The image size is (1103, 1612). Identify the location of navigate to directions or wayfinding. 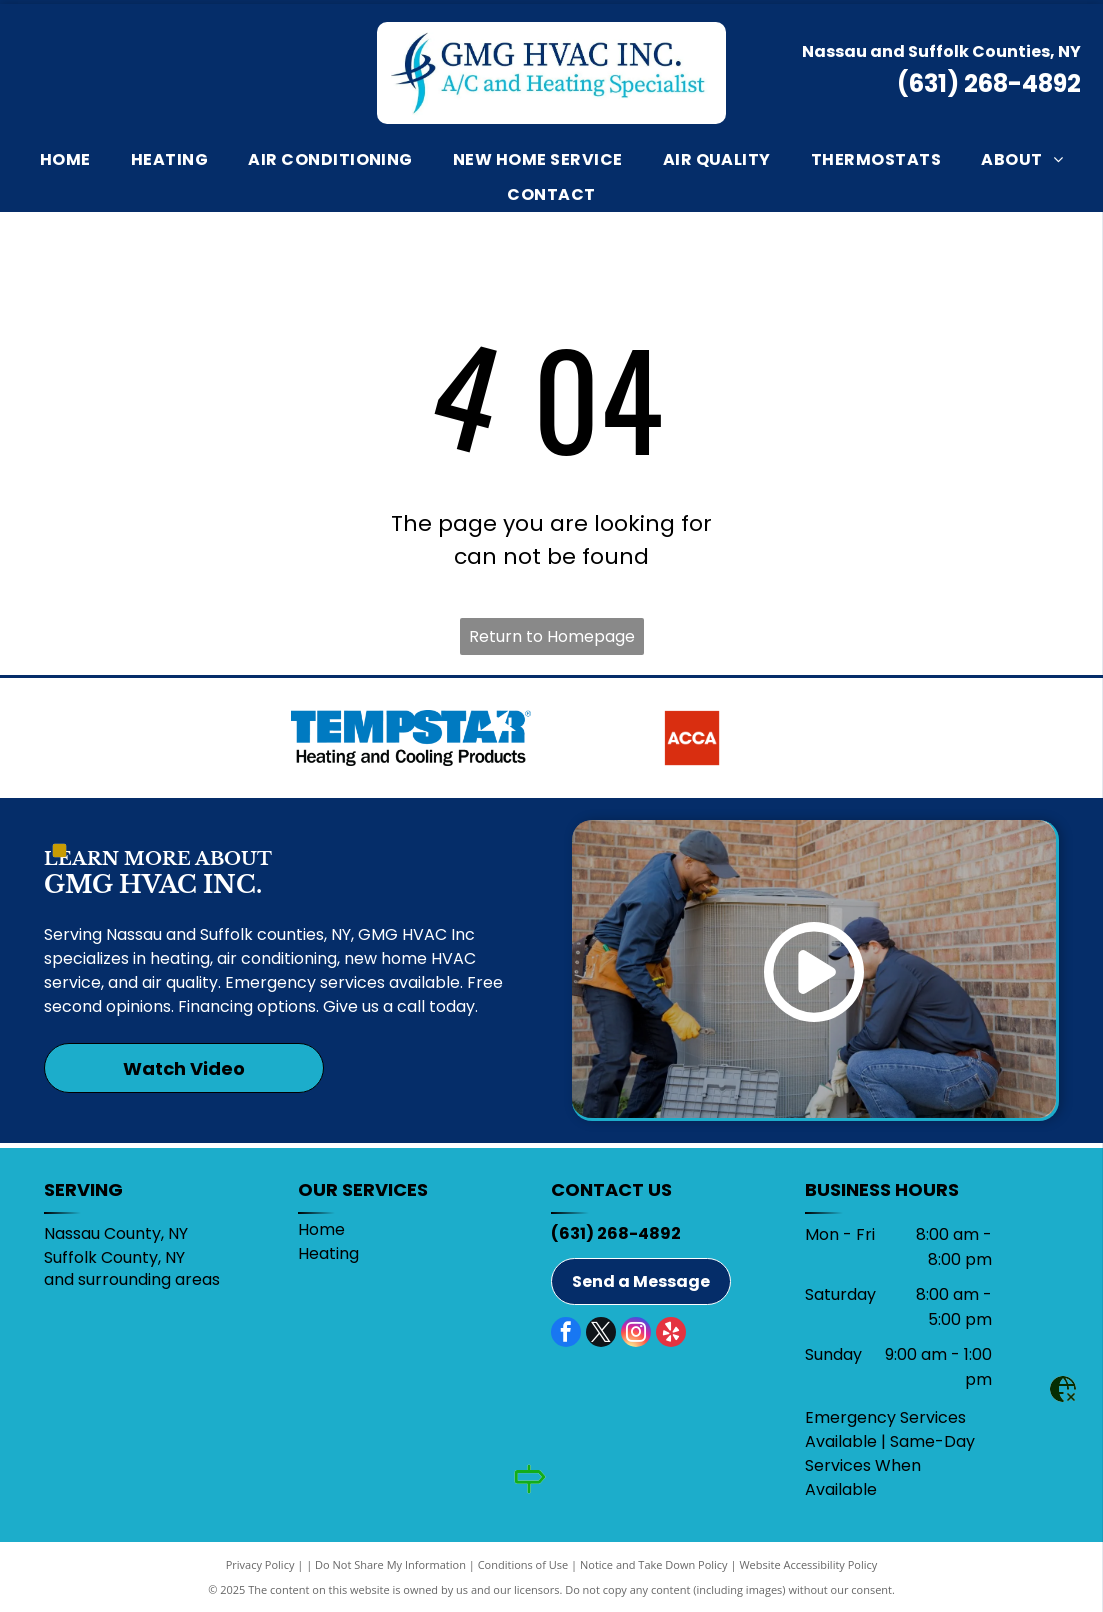
(529, 1479).